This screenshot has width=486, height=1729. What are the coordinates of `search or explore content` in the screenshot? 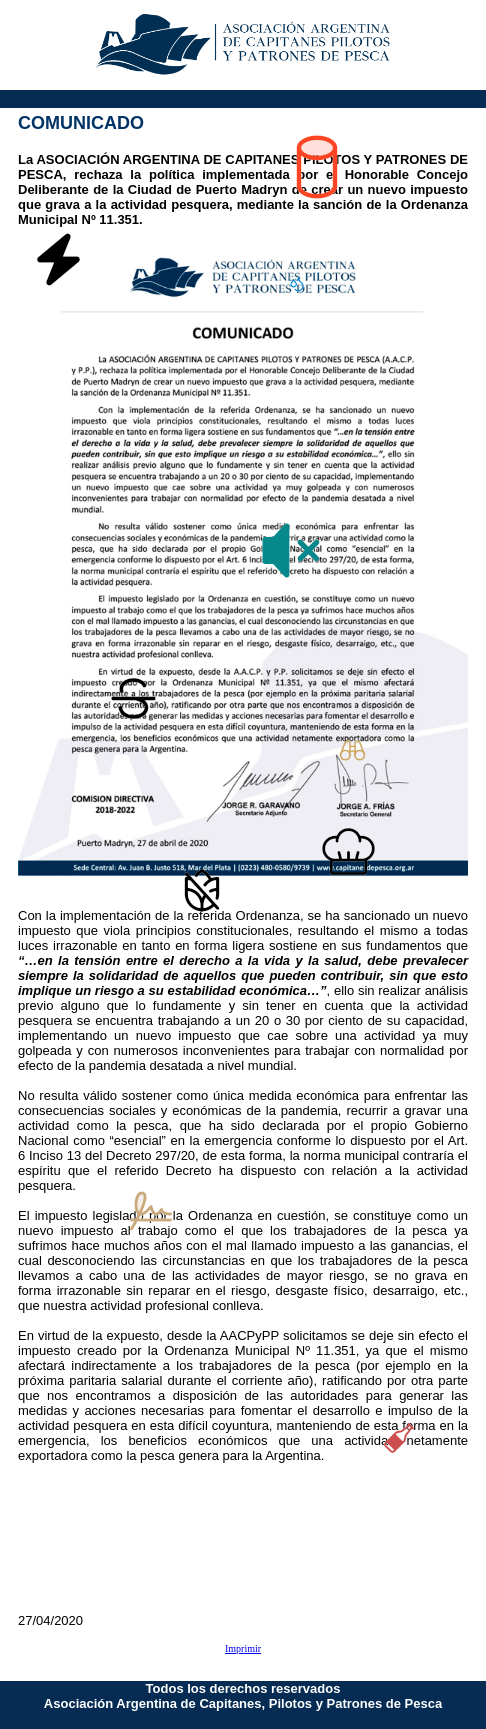 It's located at (352, 750).